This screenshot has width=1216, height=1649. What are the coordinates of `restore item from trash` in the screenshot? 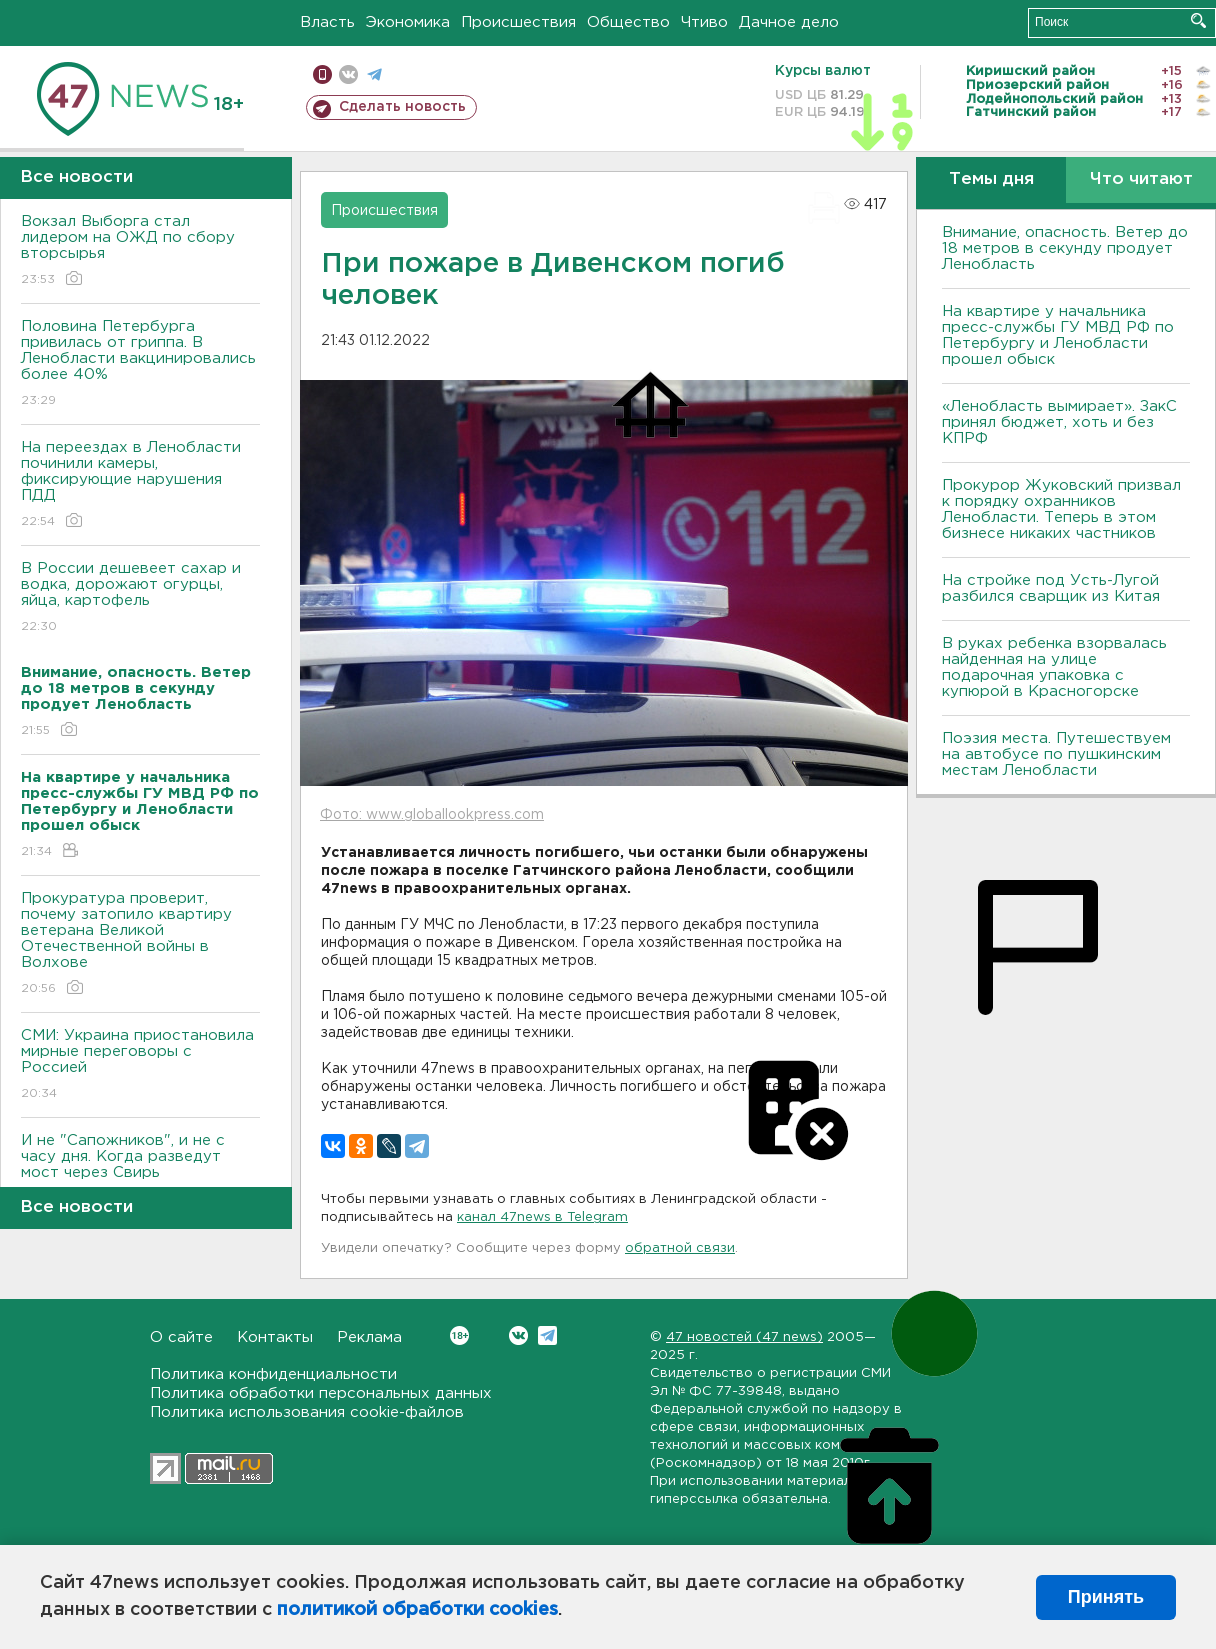 It's located at (889, 1487).